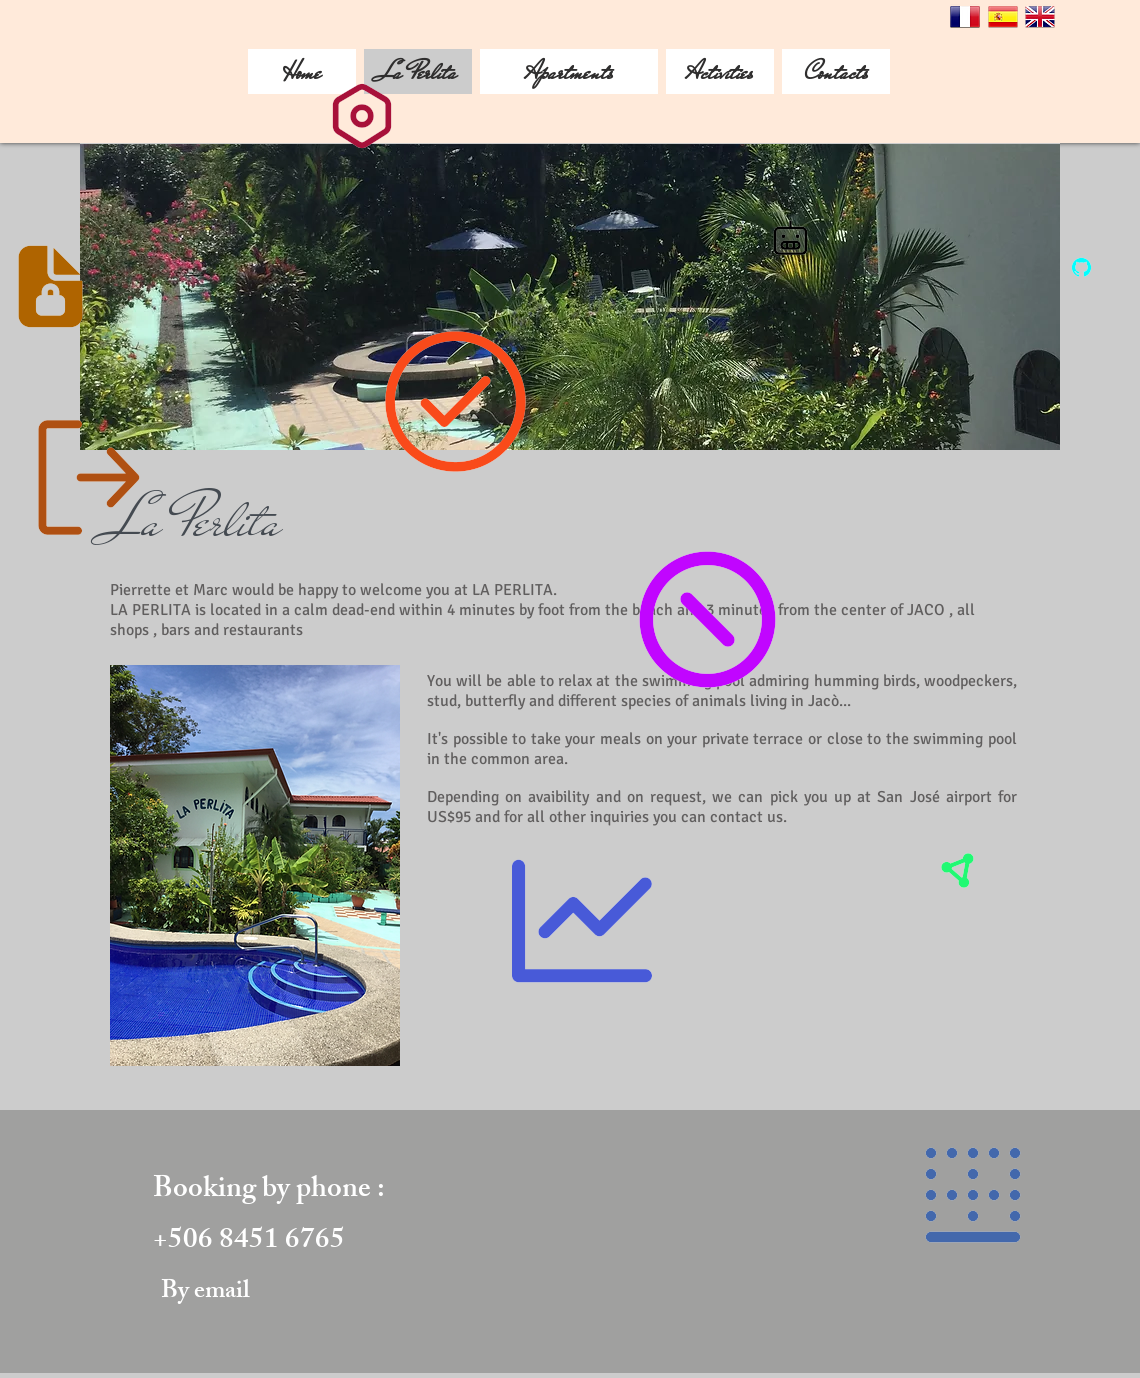  What do you see at coordinates (790, 239) in the screenshot?
I see `access AI assistant or chatbot` at bounding box center [790, 239].